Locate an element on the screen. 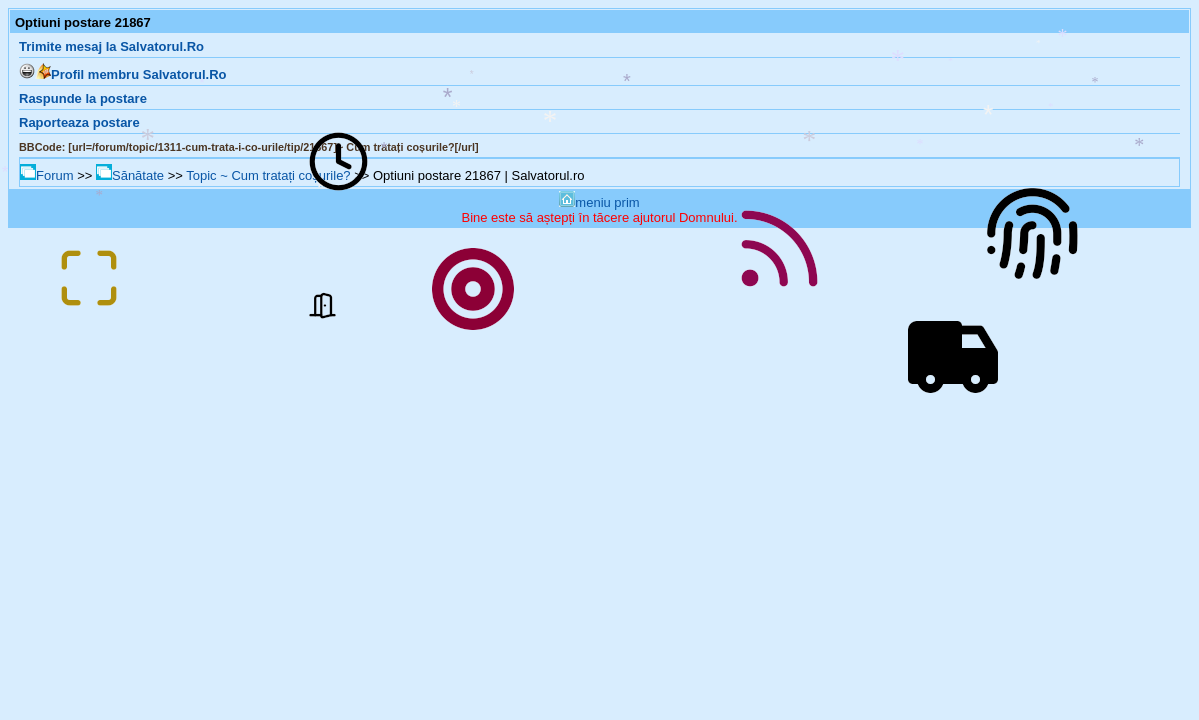 The height and width of the screenshot is (720, 1199). view current time is located at coordinates (338, 161).